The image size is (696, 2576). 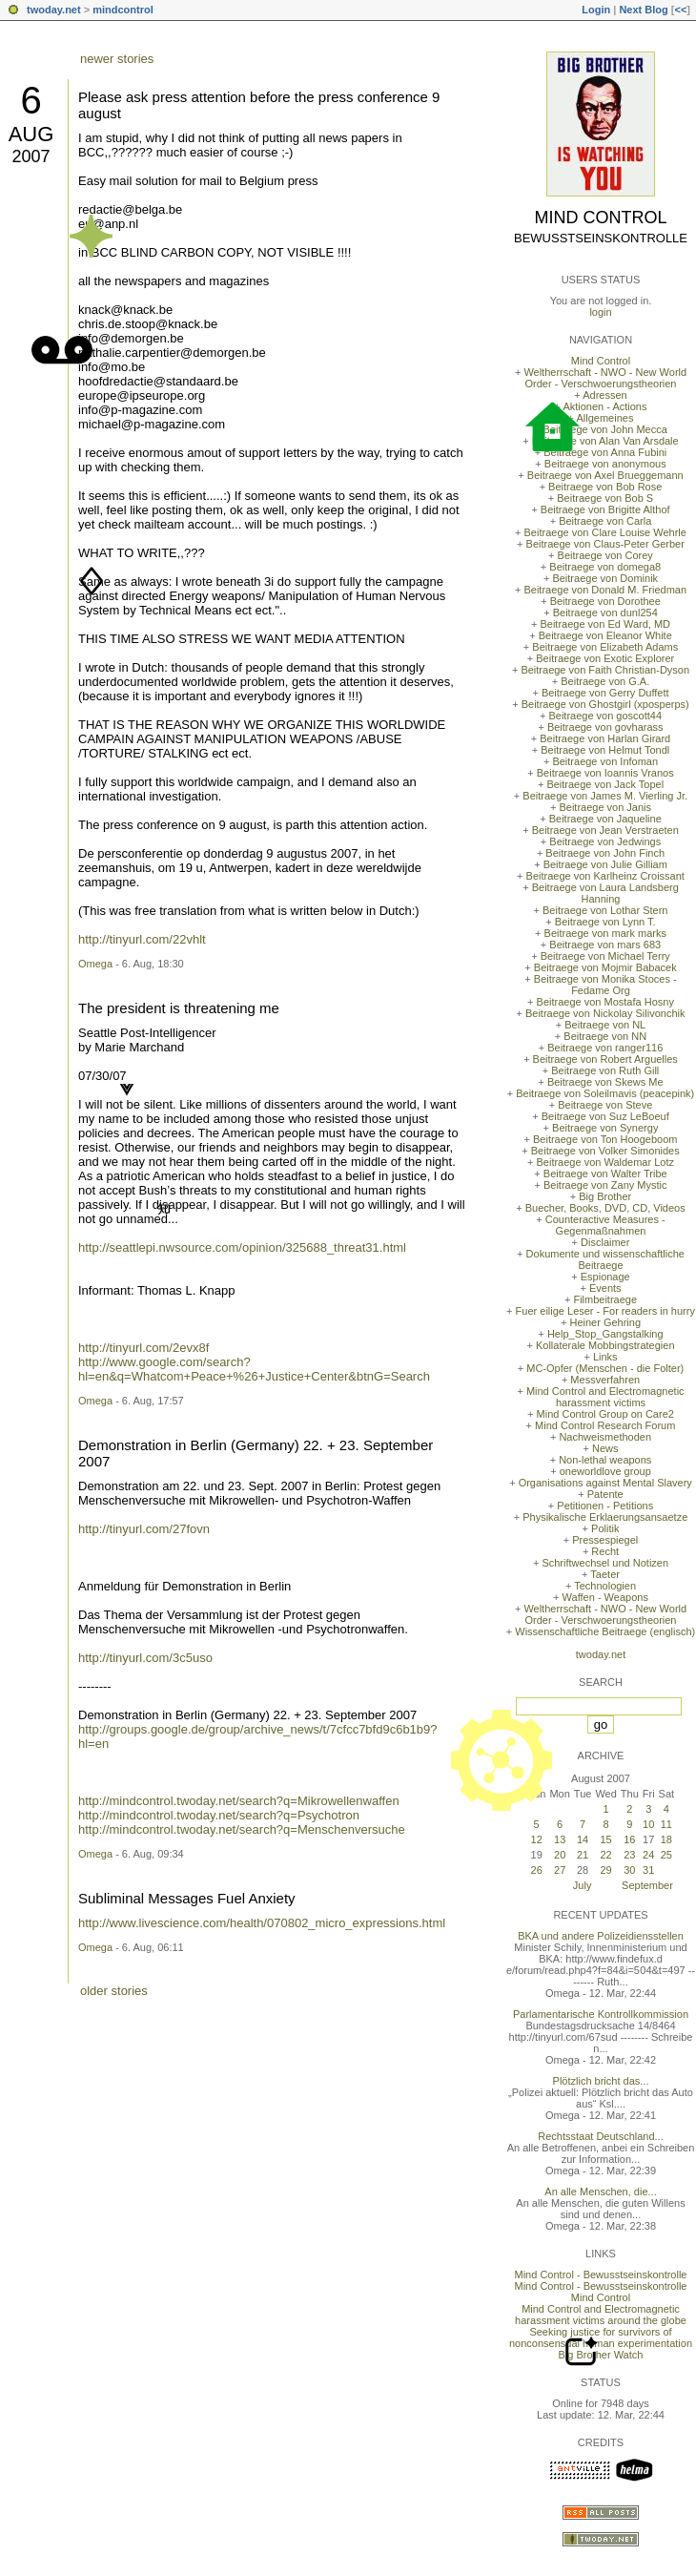 I want to click on open zhihu app, so click(x=164, y=1209).